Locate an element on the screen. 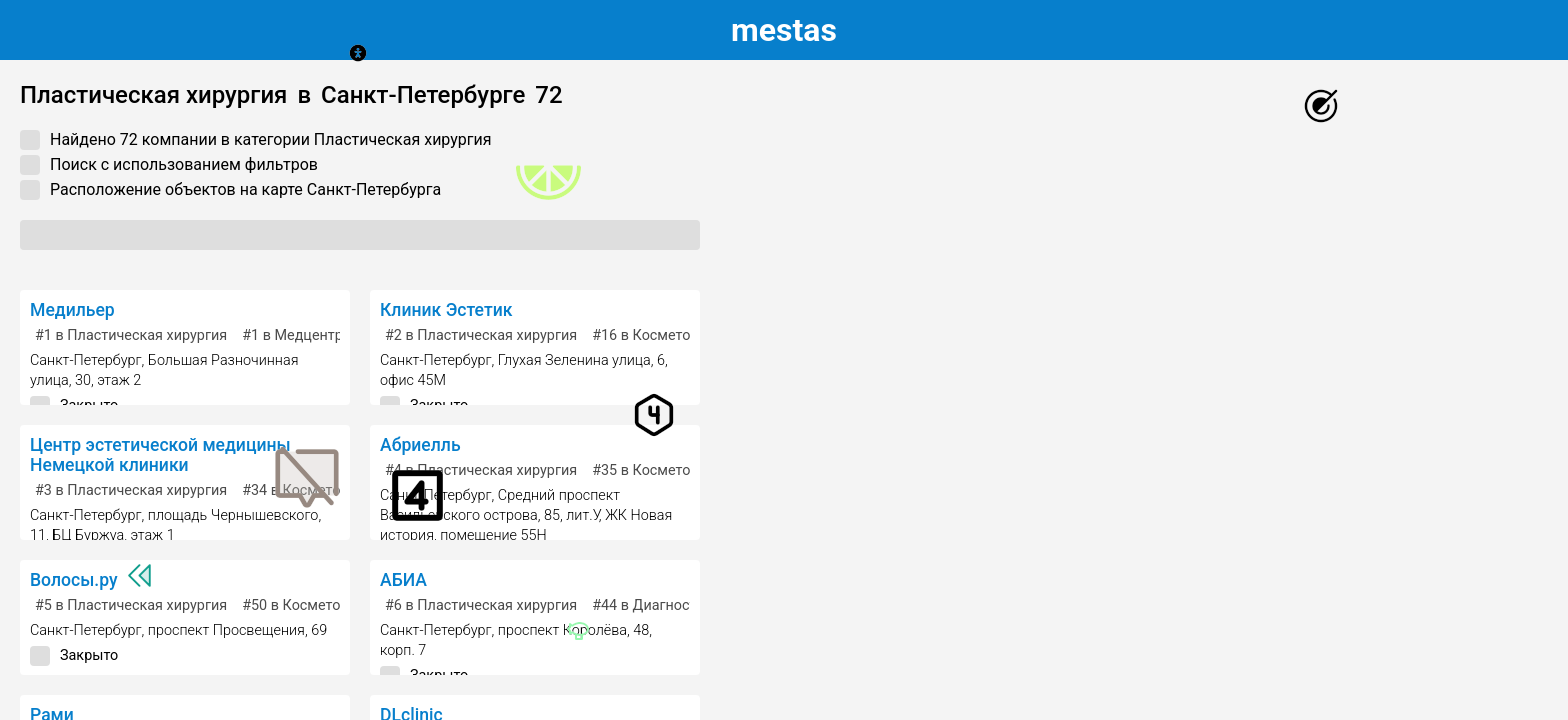 This screenshot has width=1568, height=720. set a goal or target is located at coordinates (1321, 106).